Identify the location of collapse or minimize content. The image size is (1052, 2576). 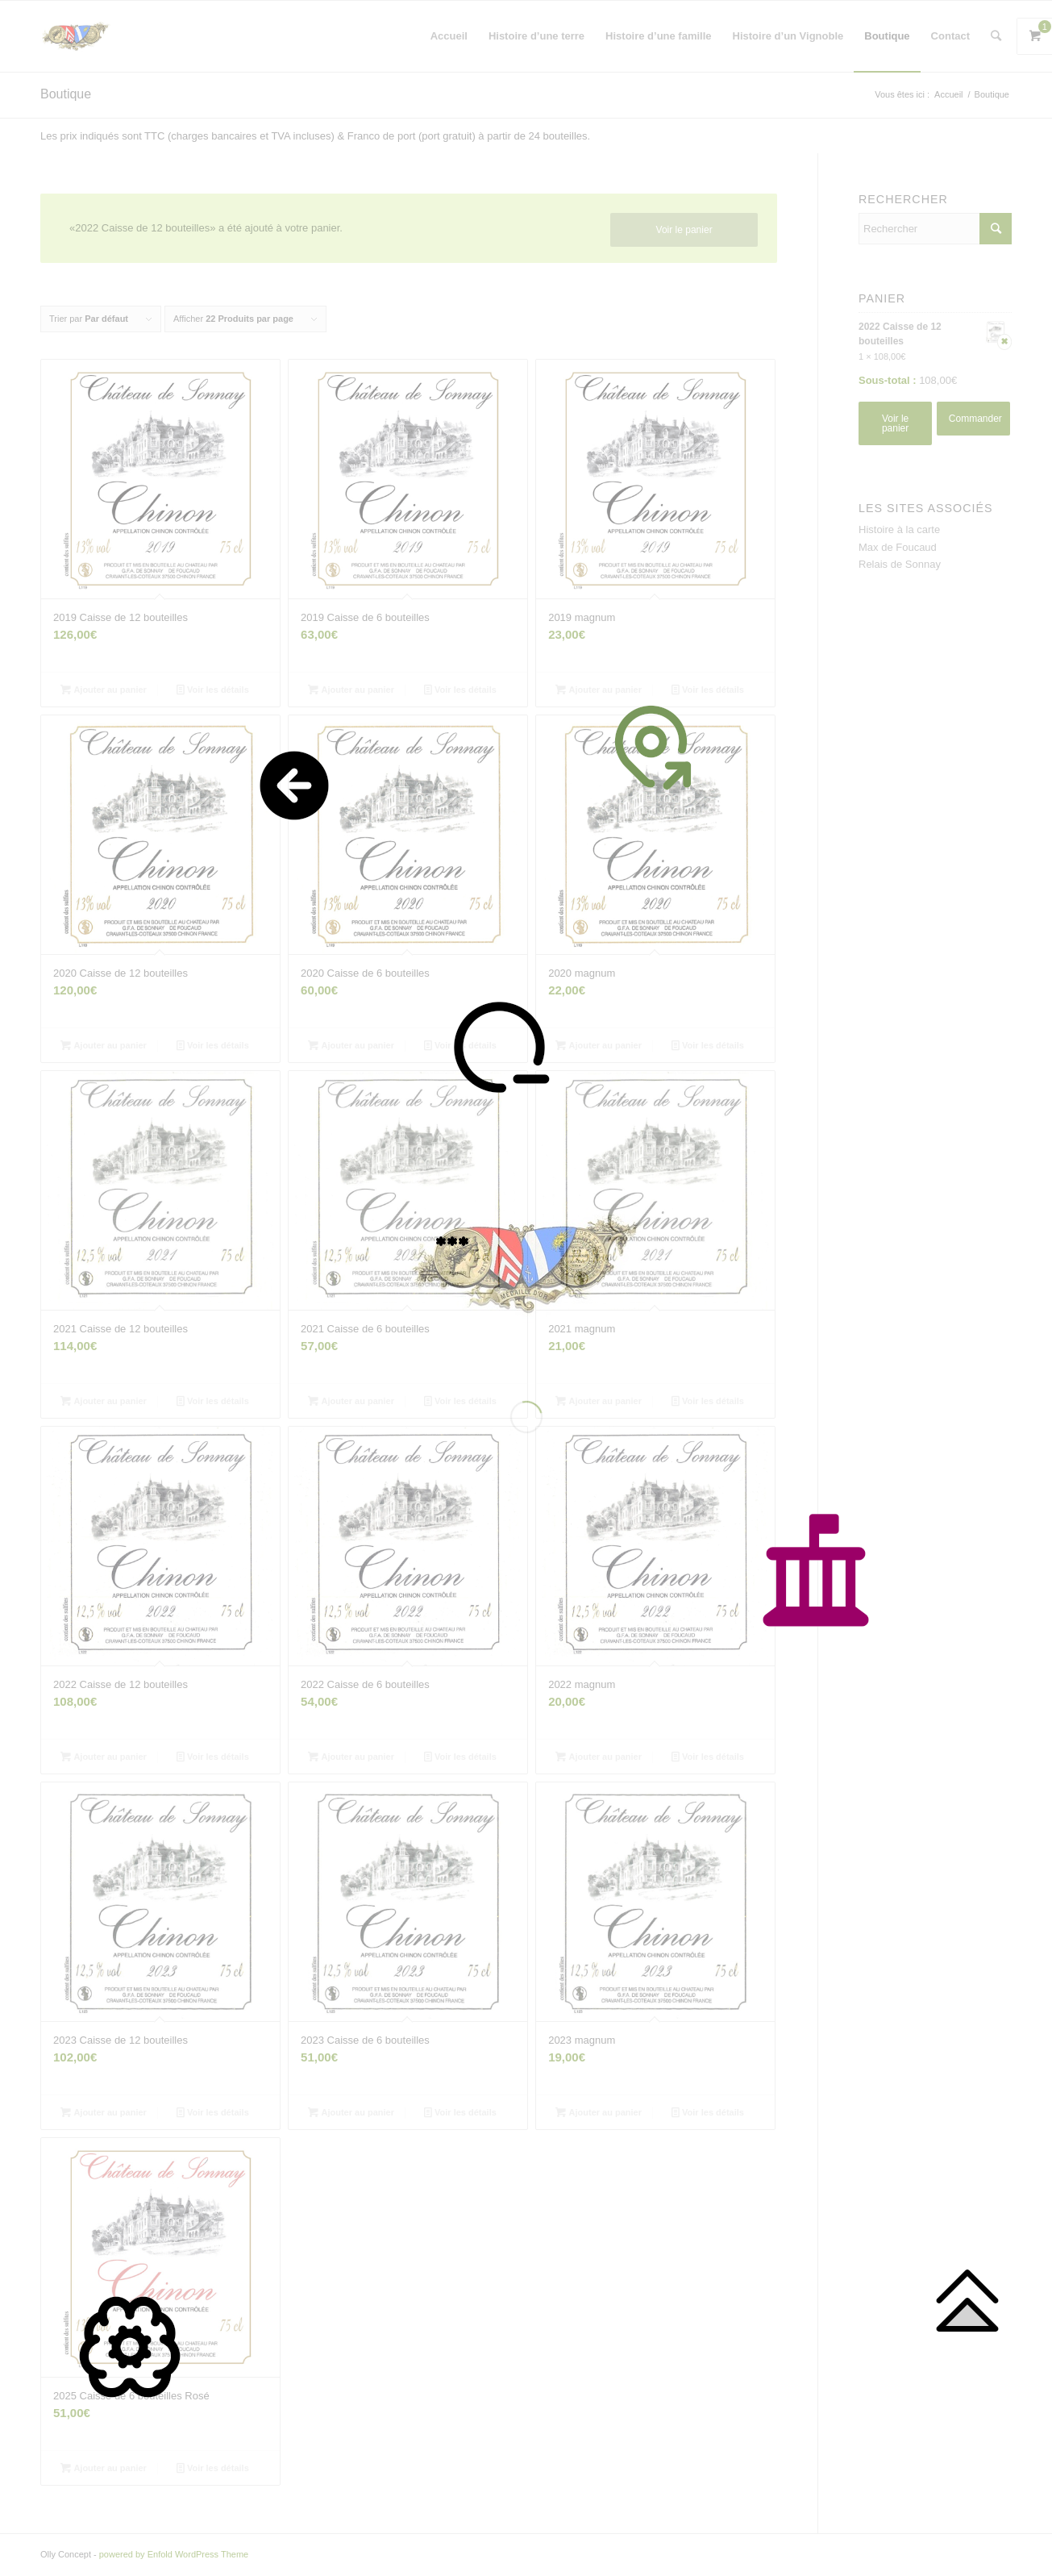
(967, 2303).